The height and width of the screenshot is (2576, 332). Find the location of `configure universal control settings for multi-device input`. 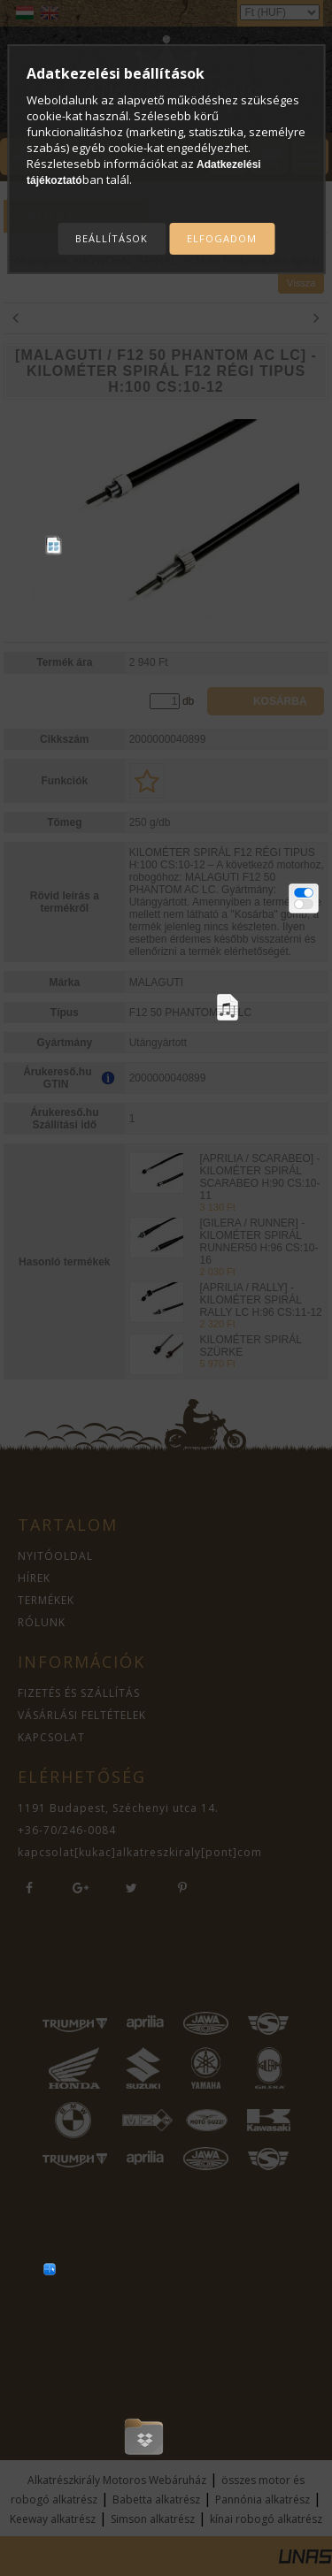

configure universal control settings for multi-device input is located at coordinates (50, 2269).